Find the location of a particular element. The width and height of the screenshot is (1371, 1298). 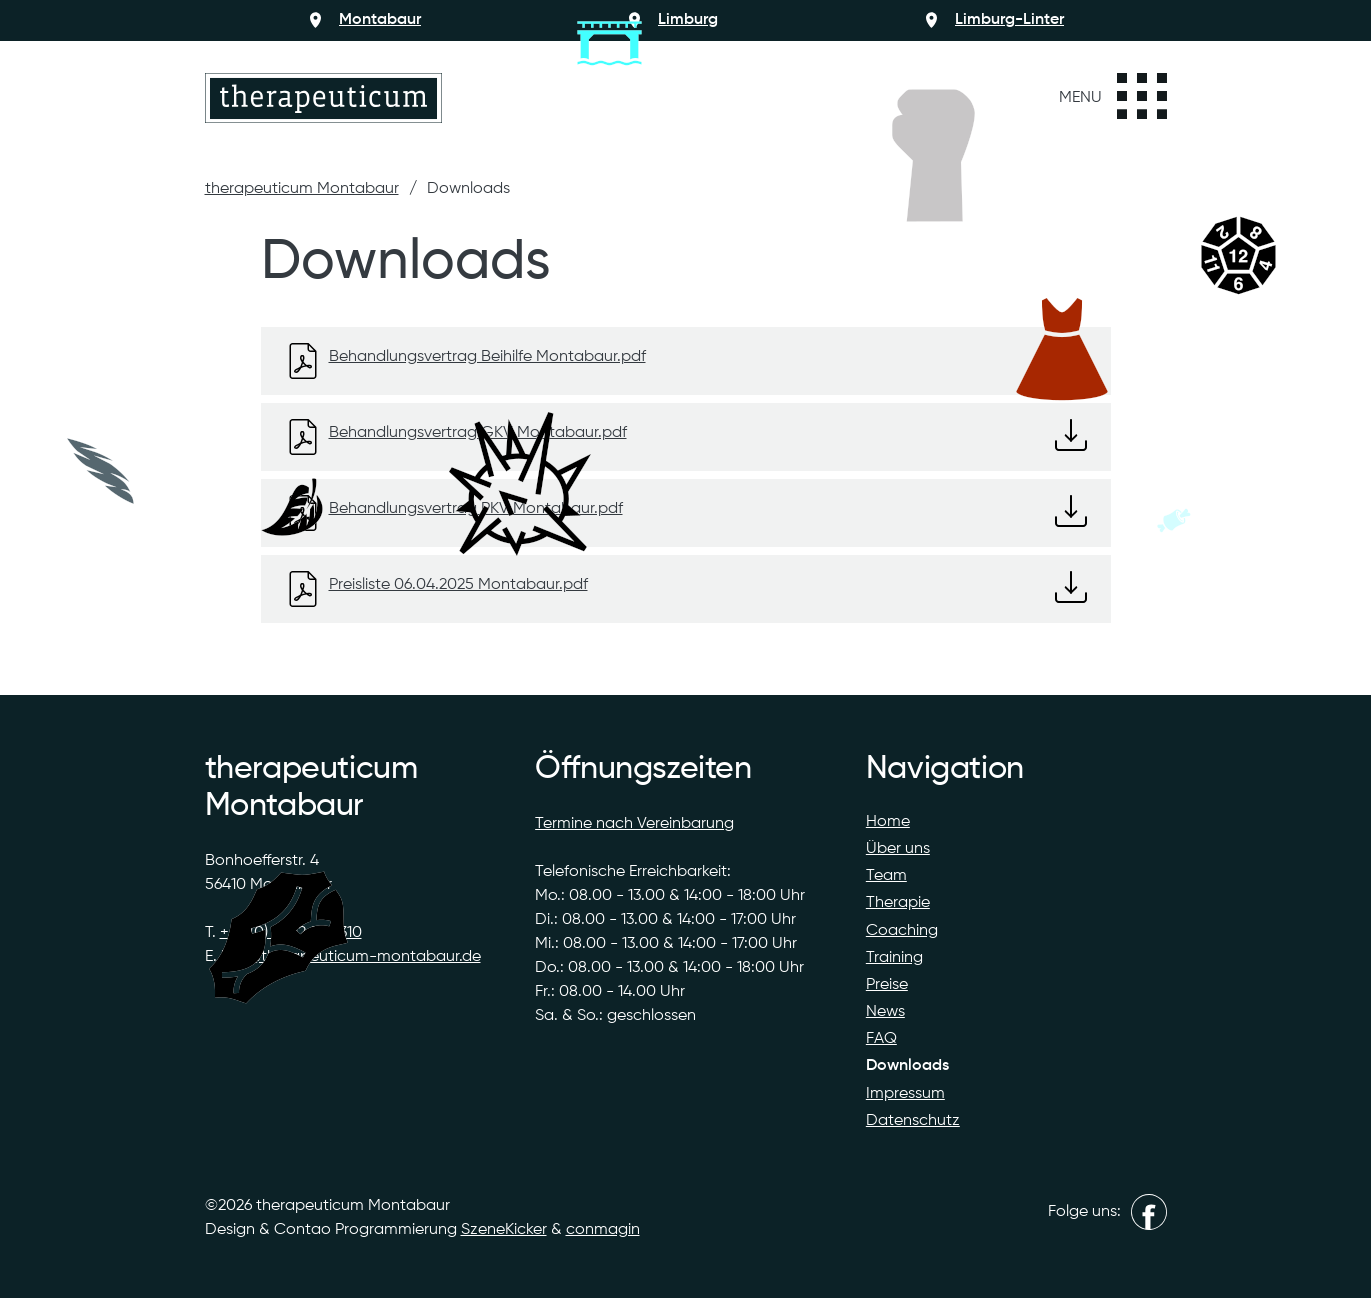

craft or upgrade primitive tools is located at coordinates (278, 937).